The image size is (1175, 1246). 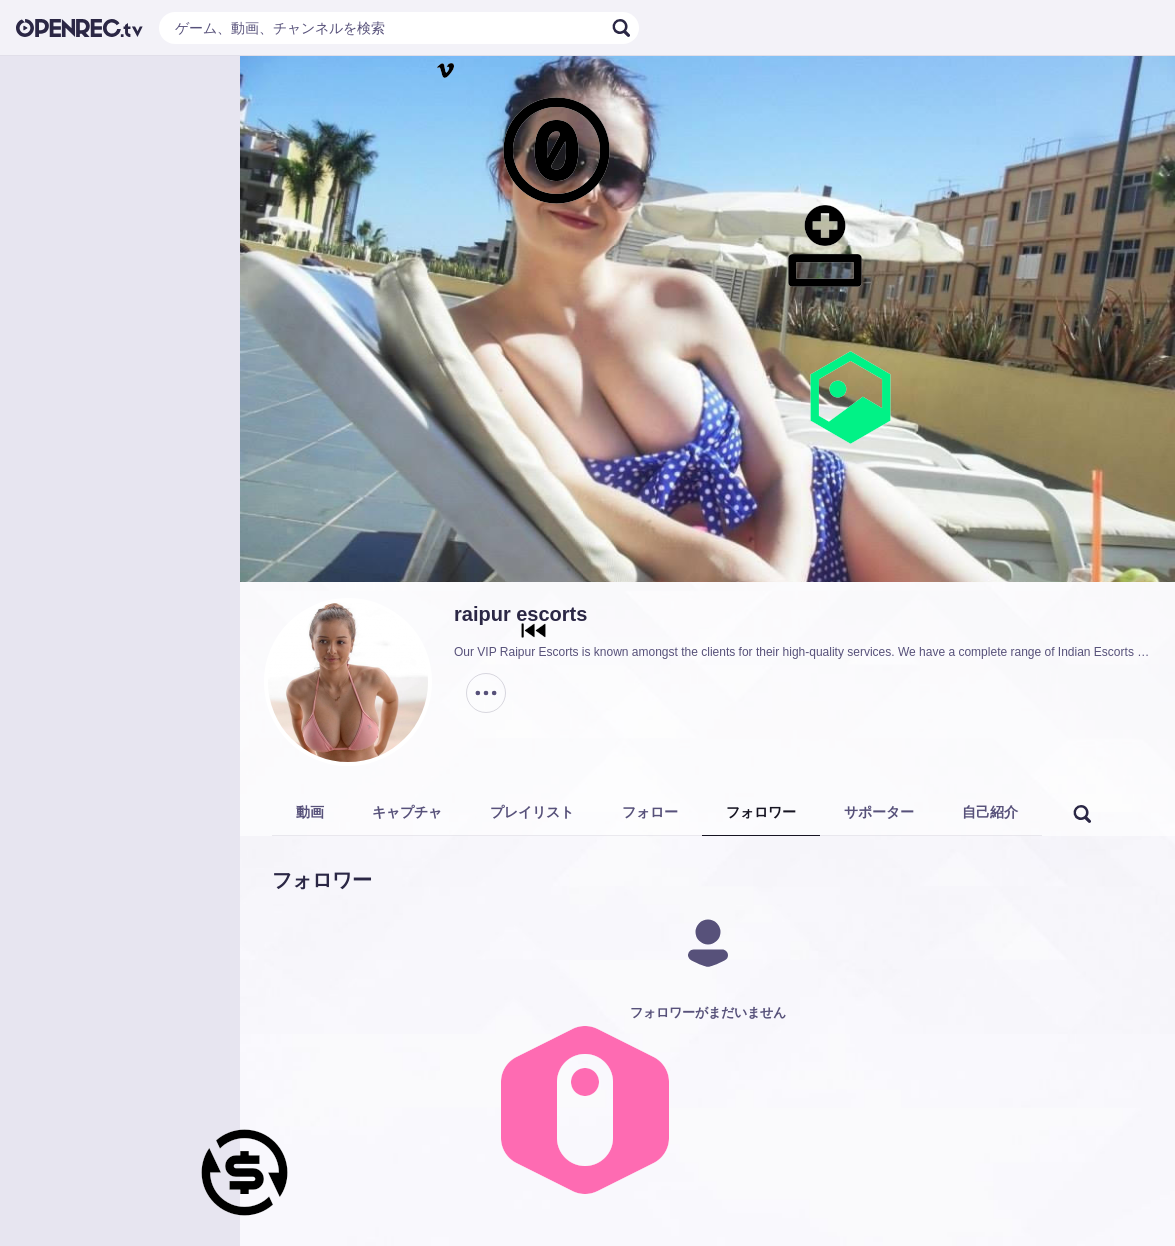 What do you see at coordinates (533, 630) in the screenshot?
I see `skip to the beginning of the track` at bounding box center [533, 630].